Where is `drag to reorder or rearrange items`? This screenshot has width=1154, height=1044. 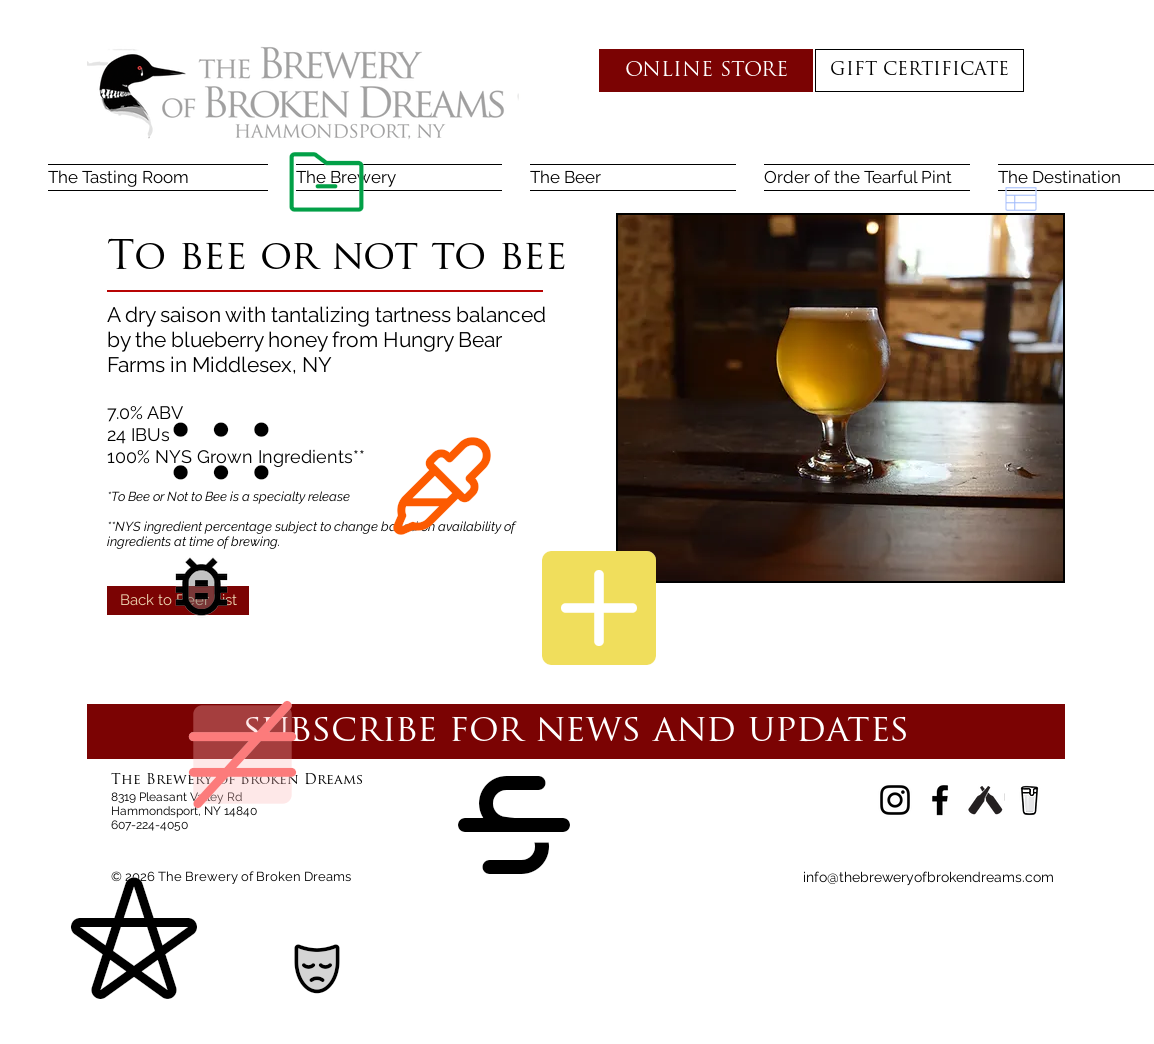
drag to reorder or rearrange items is located at coordinates (221, 451).